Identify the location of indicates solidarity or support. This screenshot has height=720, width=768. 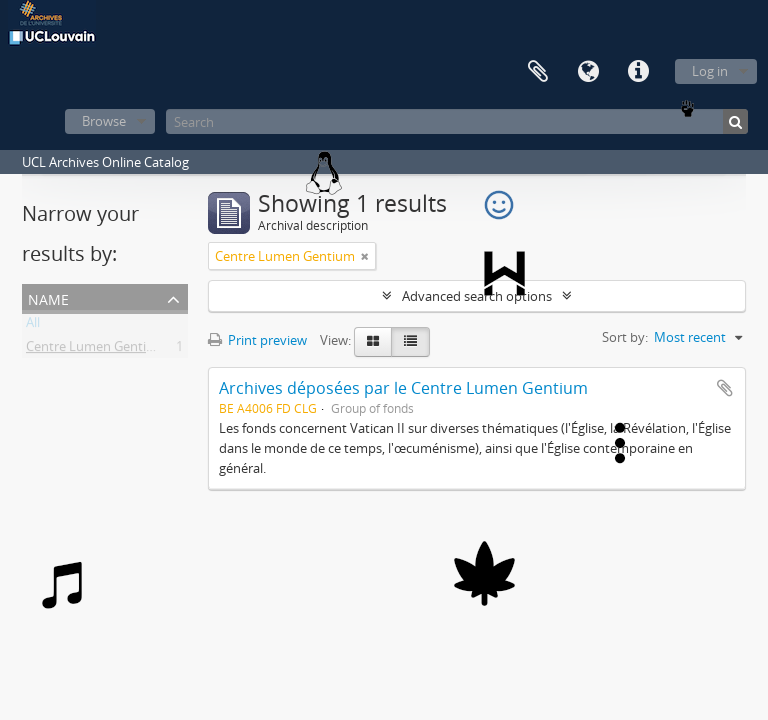
(687, 108).